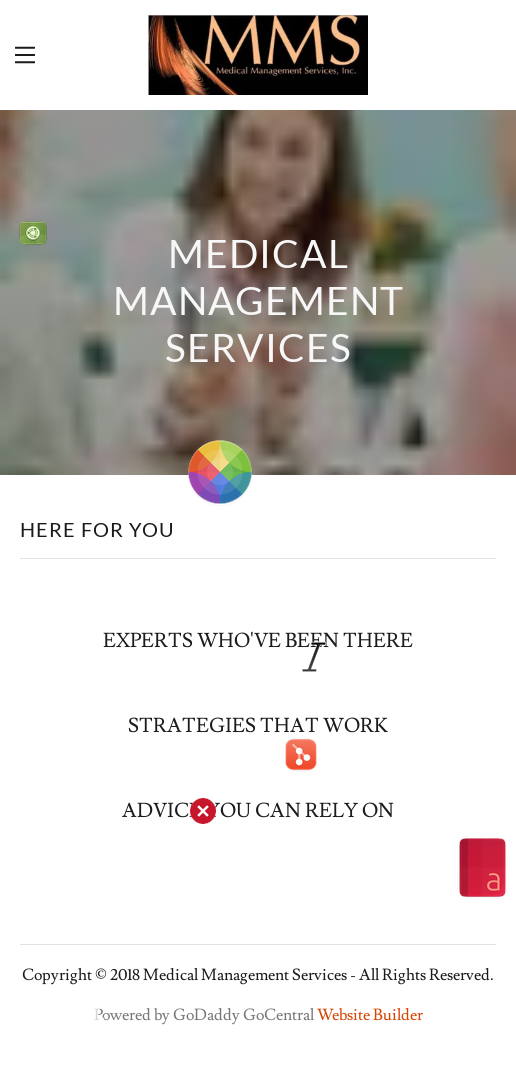 The image size is (516, 1065). What do you see at coordinates (482, 867) in the screenshot?
I see `open the dictionary app` at bounding box center [482, 867].